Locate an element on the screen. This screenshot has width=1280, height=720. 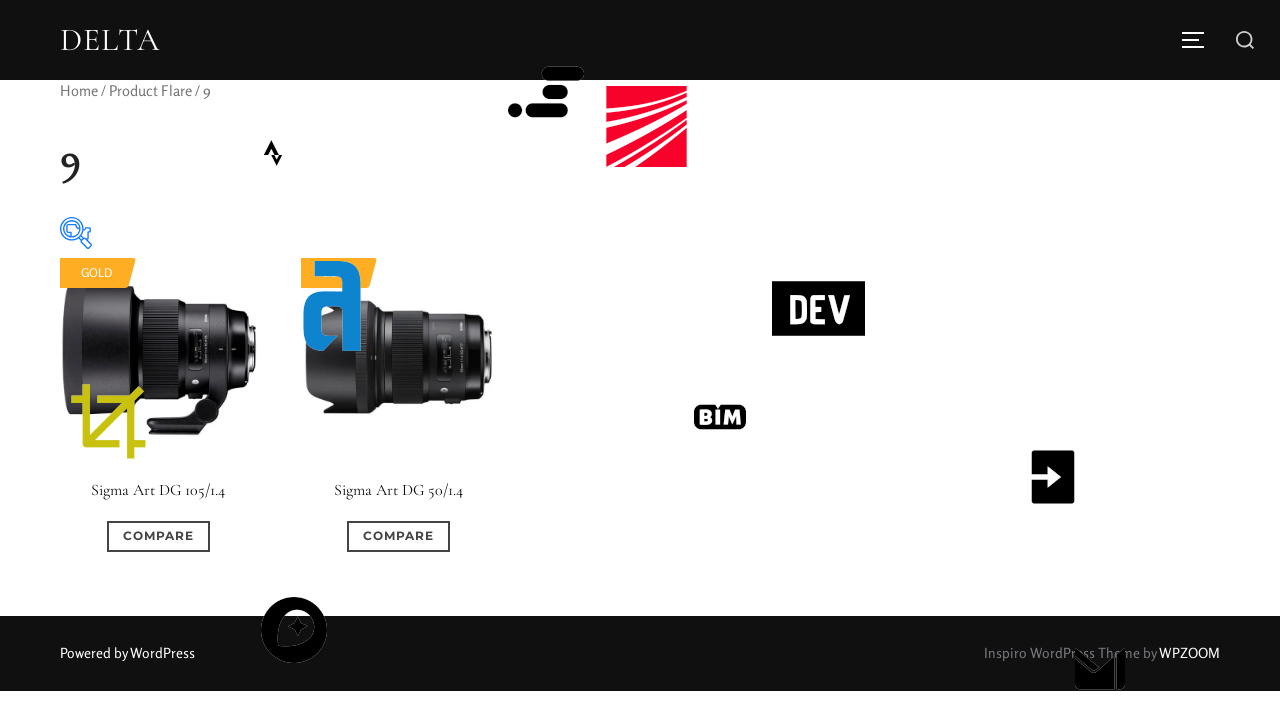
crop an image or photo is located at coordinates (108, 421).